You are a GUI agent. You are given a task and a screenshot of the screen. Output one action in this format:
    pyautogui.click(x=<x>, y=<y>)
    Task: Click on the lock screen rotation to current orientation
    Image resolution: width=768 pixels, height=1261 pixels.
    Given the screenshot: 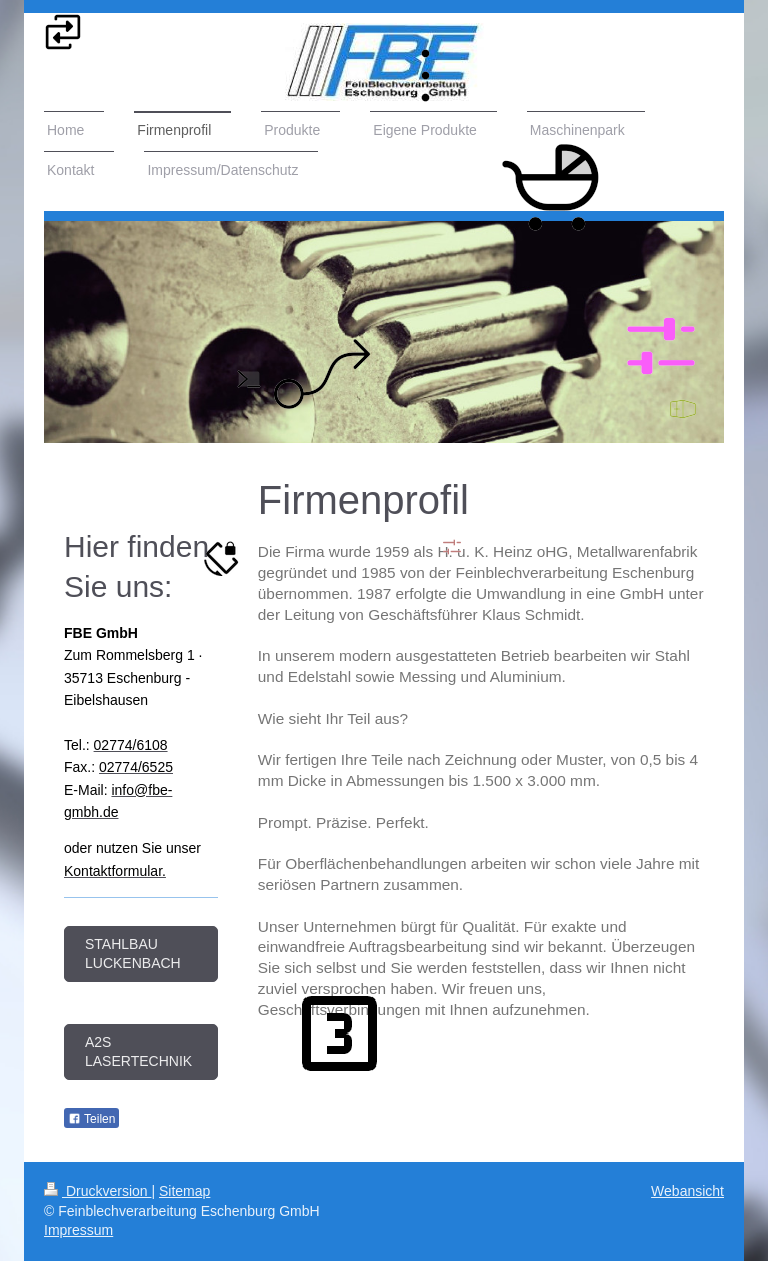 What is the action you would take?
    pyautogui.click(x=222, y=558)
    